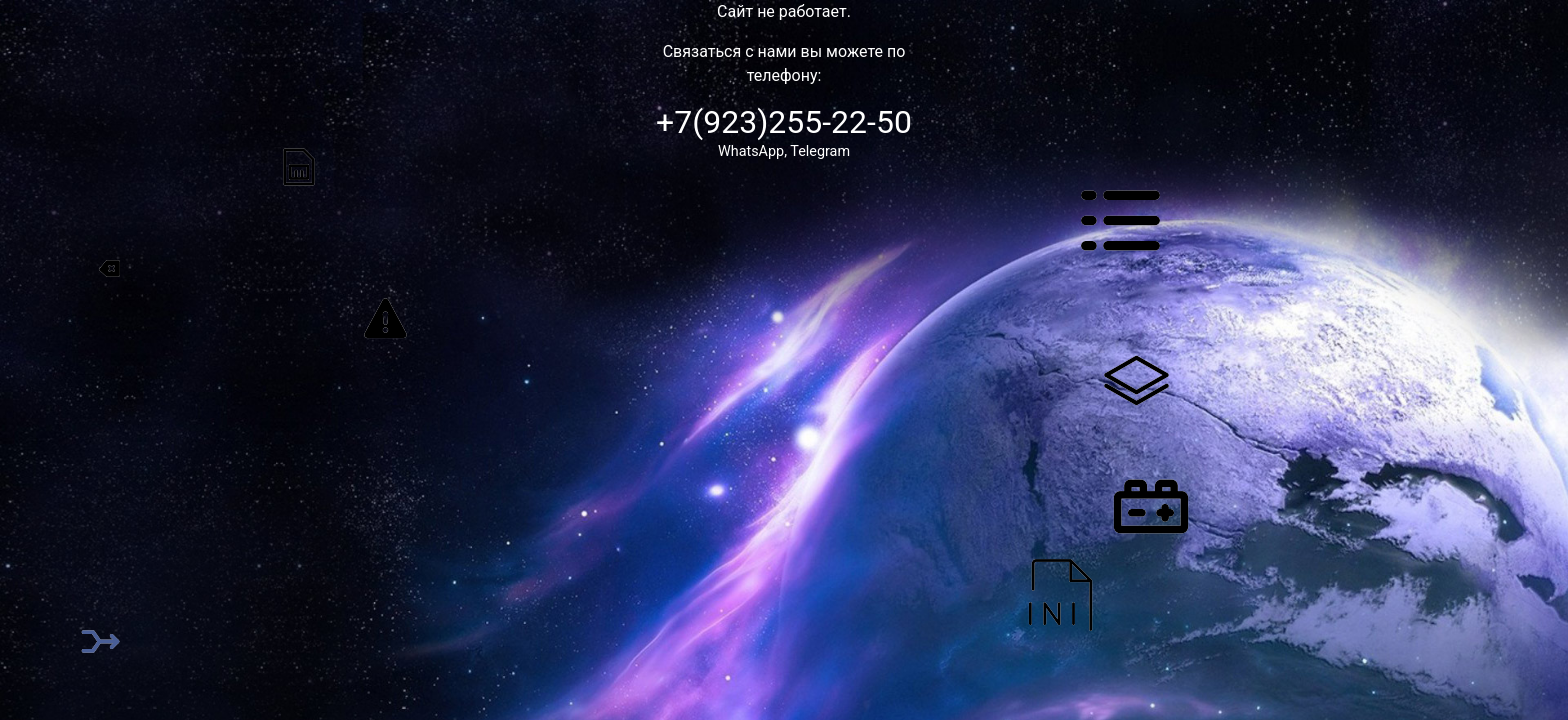 The height and width of the screenshot is (720, 1568). I want to click on indicates a warning or caution state, so click(385, 319).